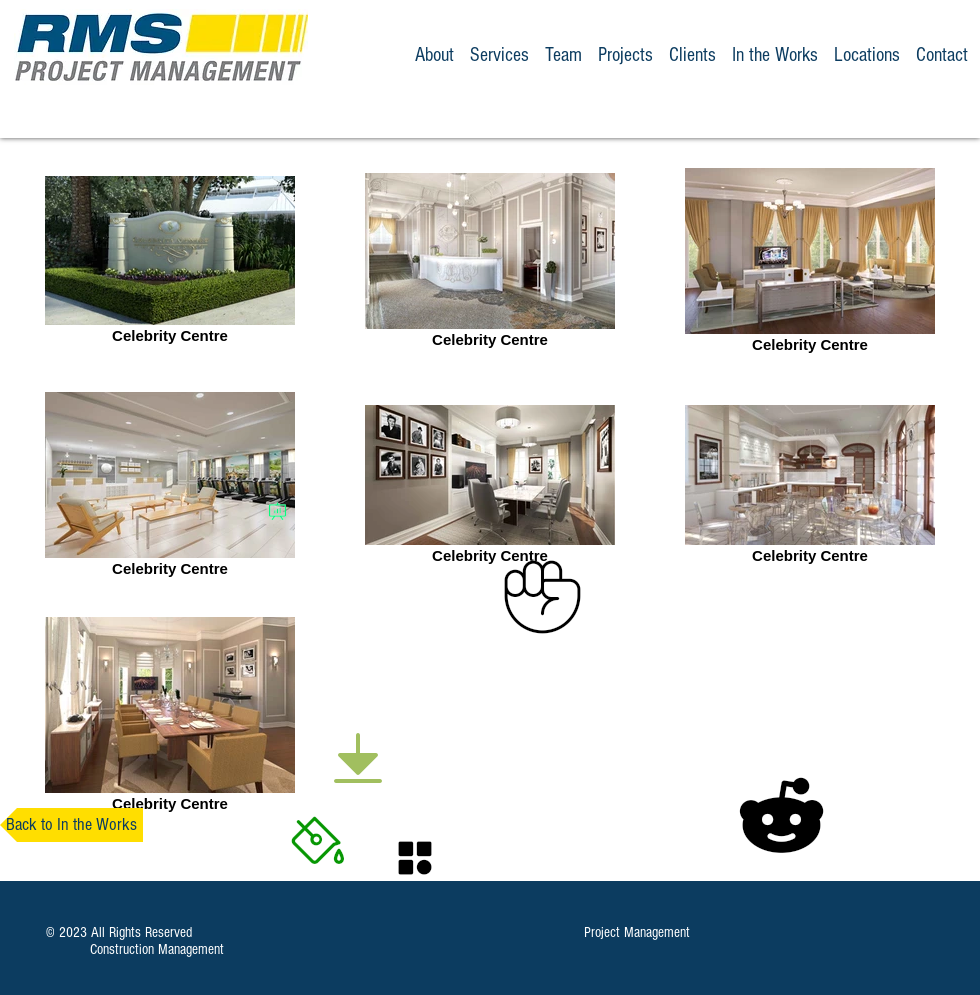 The image size is (980, 995). Describe the element at coordinates (415, 858) in the screenshot. I see `browse categories or sections` at that location.